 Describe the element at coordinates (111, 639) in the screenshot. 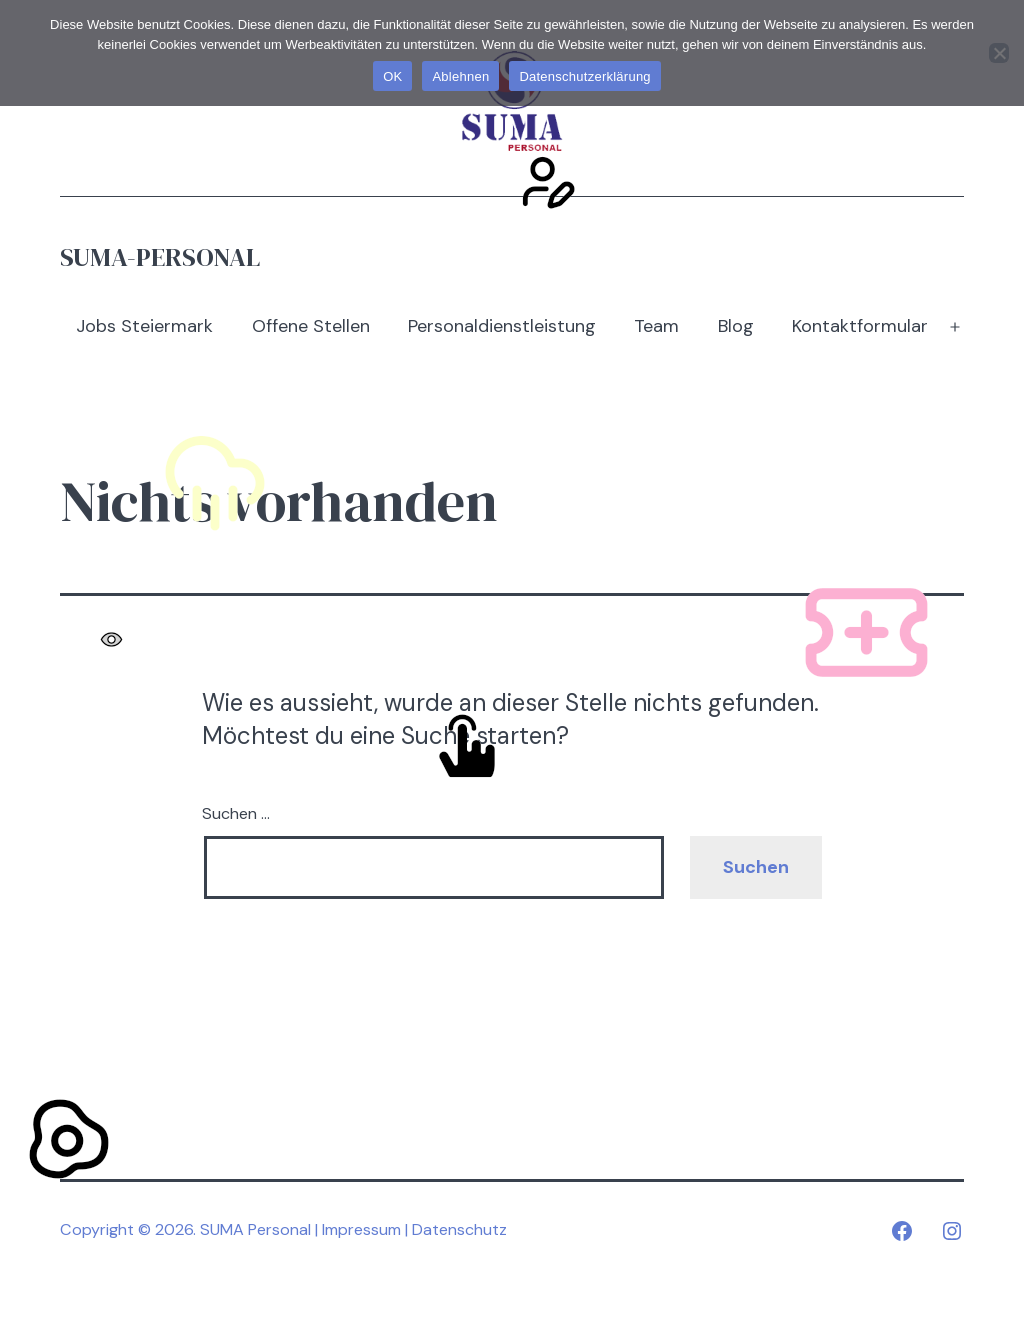

I see `view or preview content` at that location.